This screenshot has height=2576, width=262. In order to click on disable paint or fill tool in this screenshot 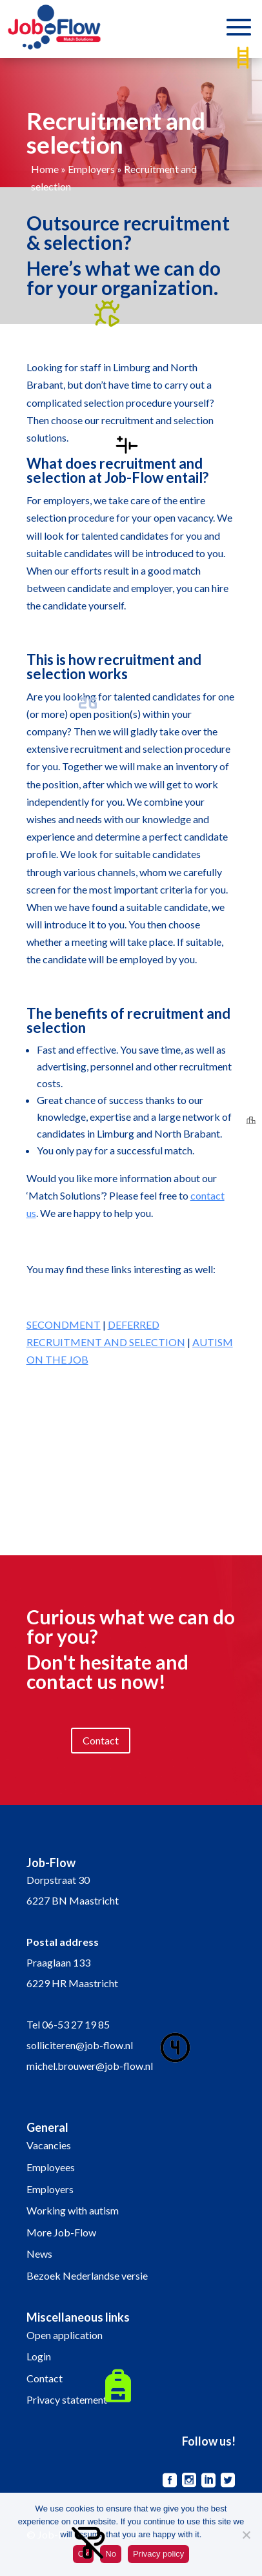, I will do `click(87, 2542)`.